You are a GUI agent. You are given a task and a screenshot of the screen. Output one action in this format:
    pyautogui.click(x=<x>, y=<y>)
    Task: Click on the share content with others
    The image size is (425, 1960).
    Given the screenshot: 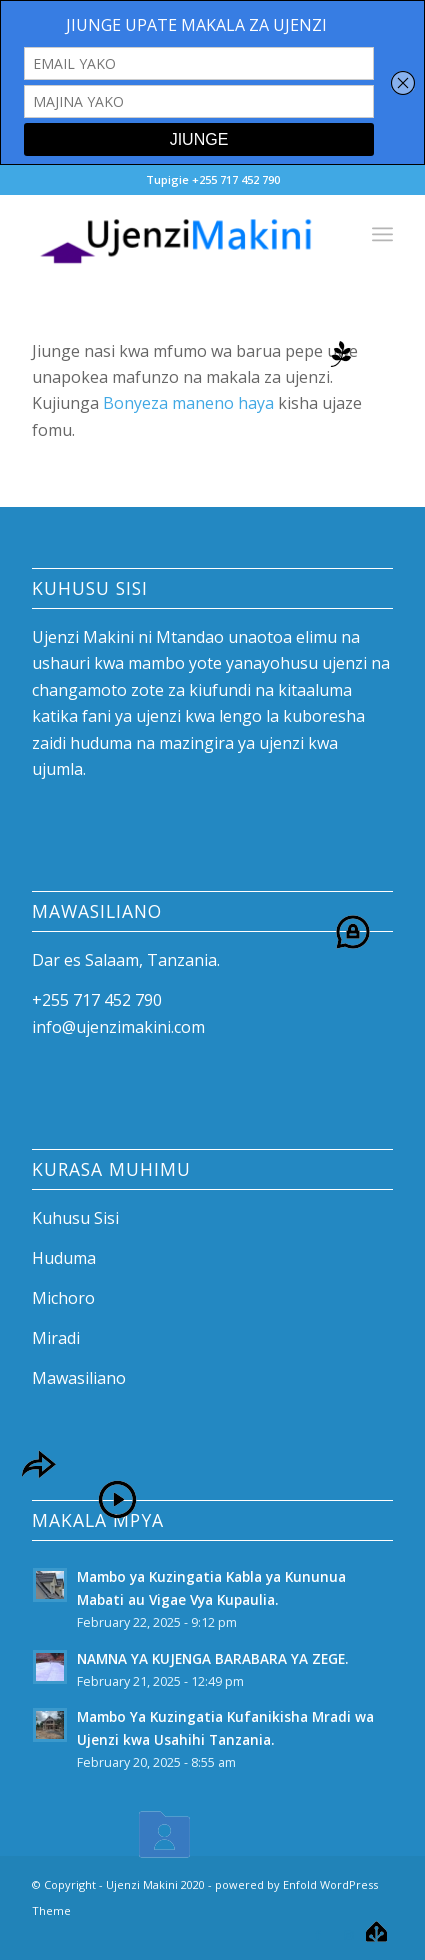 What is the action you would take?
    pyautogui.click(x=37, y=1466)
    